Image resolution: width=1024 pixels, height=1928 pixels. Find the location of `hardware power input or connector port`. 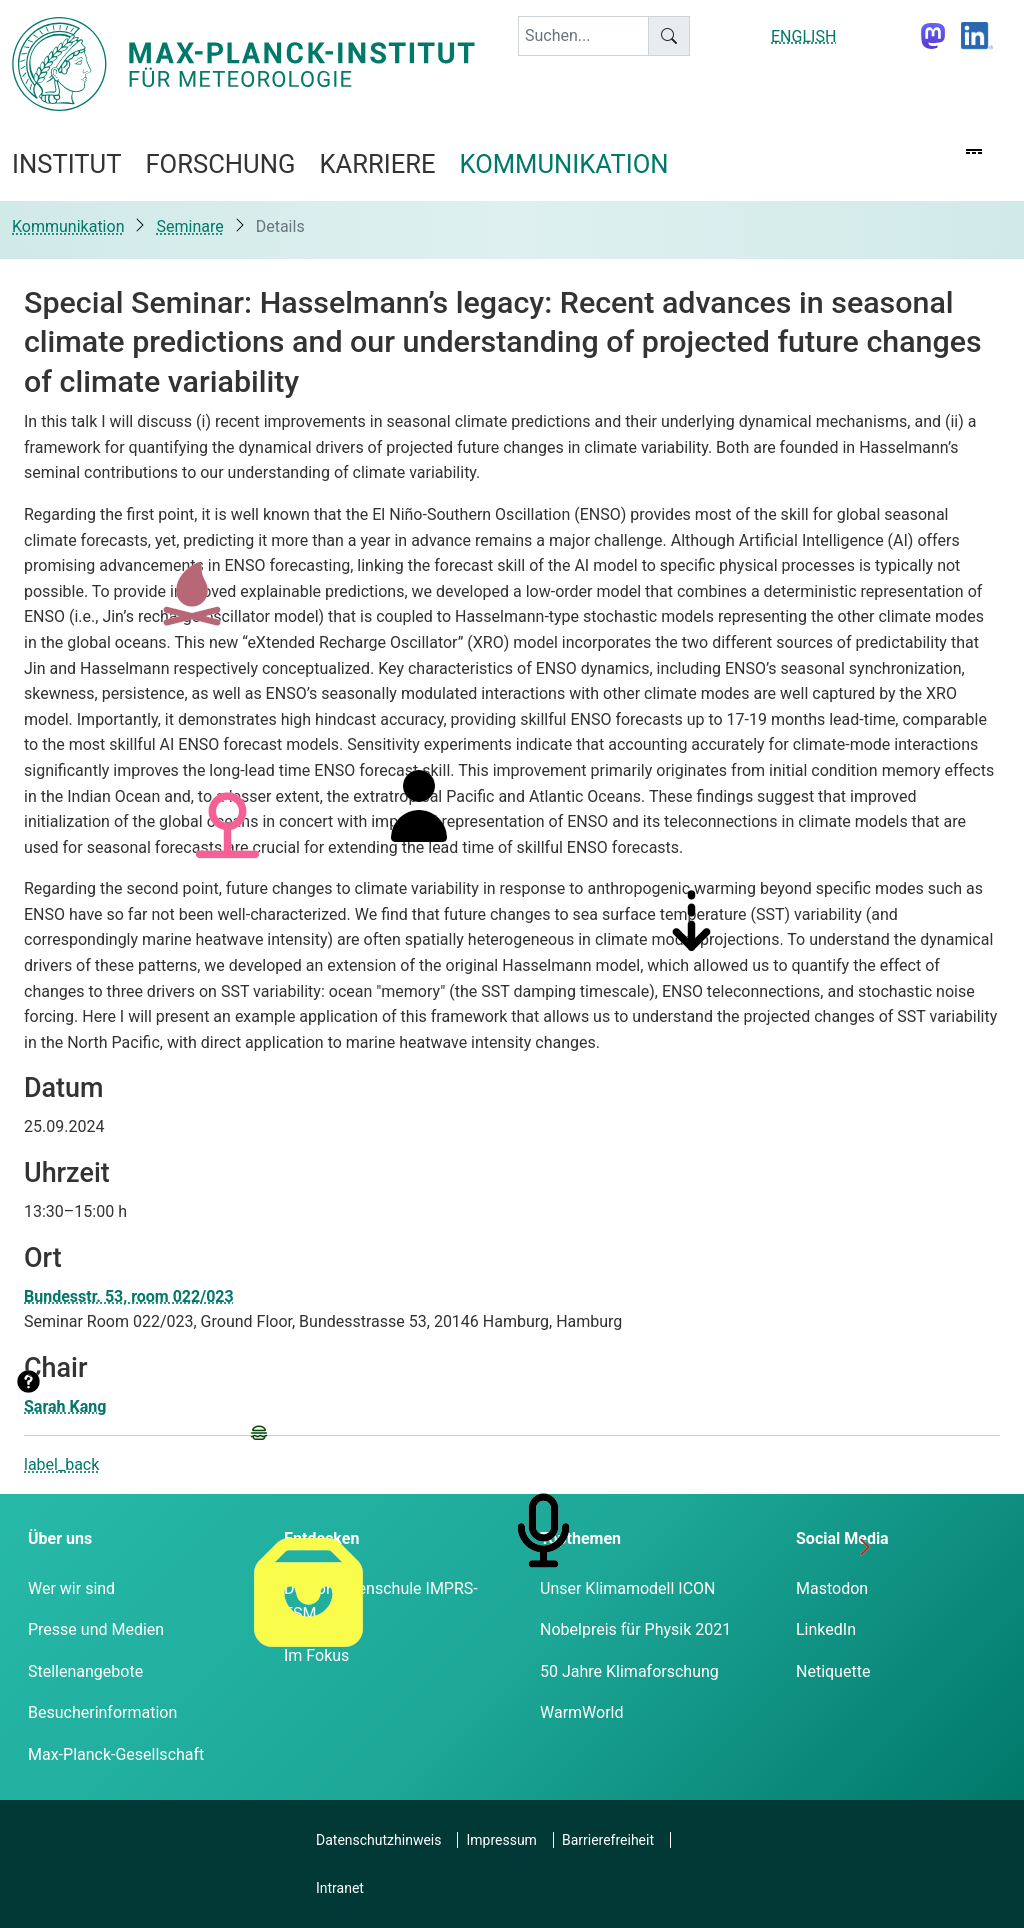

hardware power input or connector port is located at coordinates (974, 151).